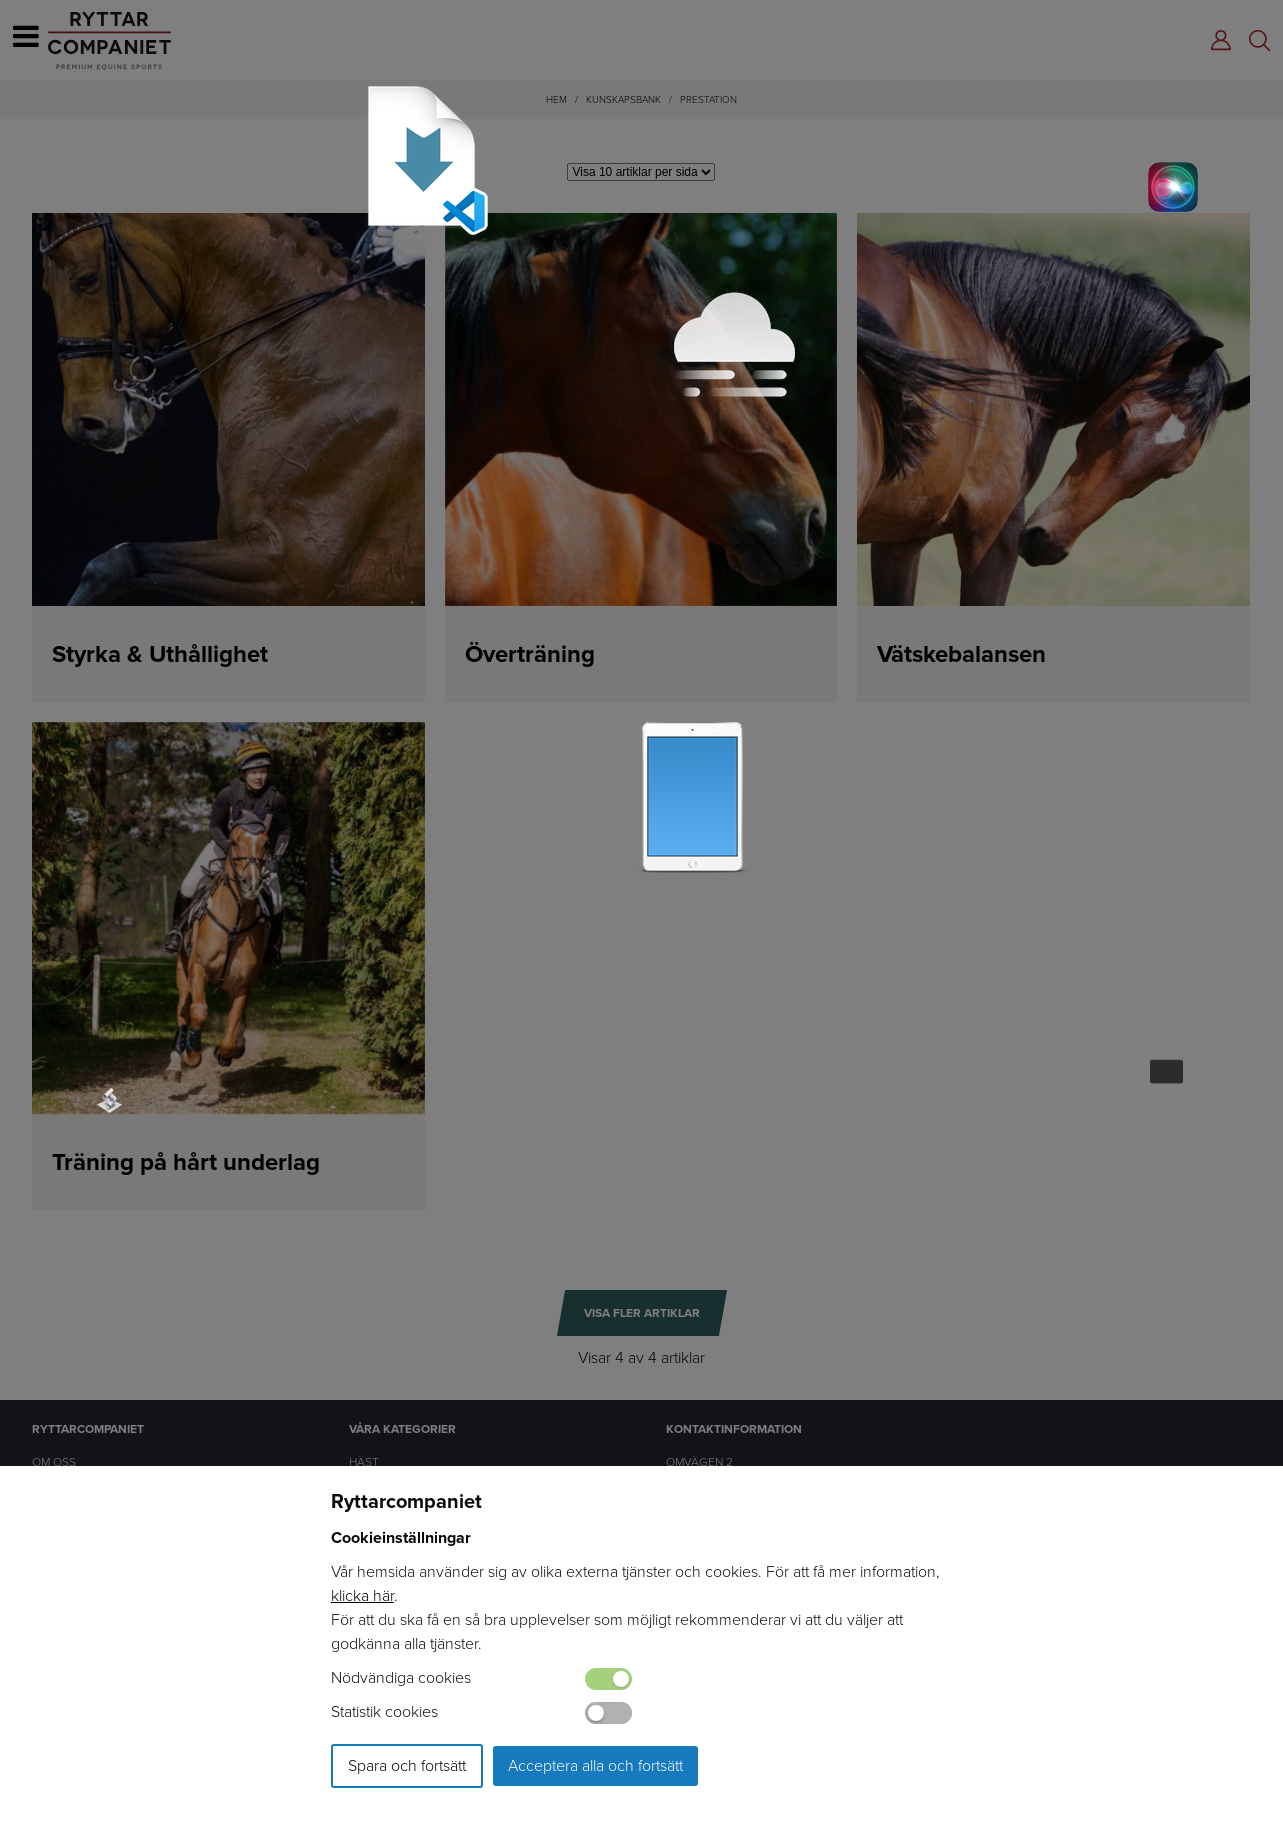  I want to click on activate Siri voice assistant, so click(1173, 187).